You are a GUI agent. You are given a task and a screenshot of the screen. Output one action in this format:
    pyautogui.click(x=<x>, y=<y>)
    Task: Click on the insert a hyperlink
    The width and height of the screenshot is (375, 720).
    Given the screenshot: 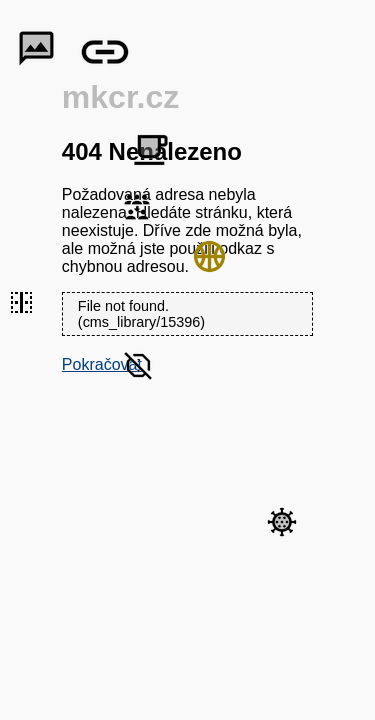 What is the action you would take?
    pyautogui.click(x=105, y=52)
    